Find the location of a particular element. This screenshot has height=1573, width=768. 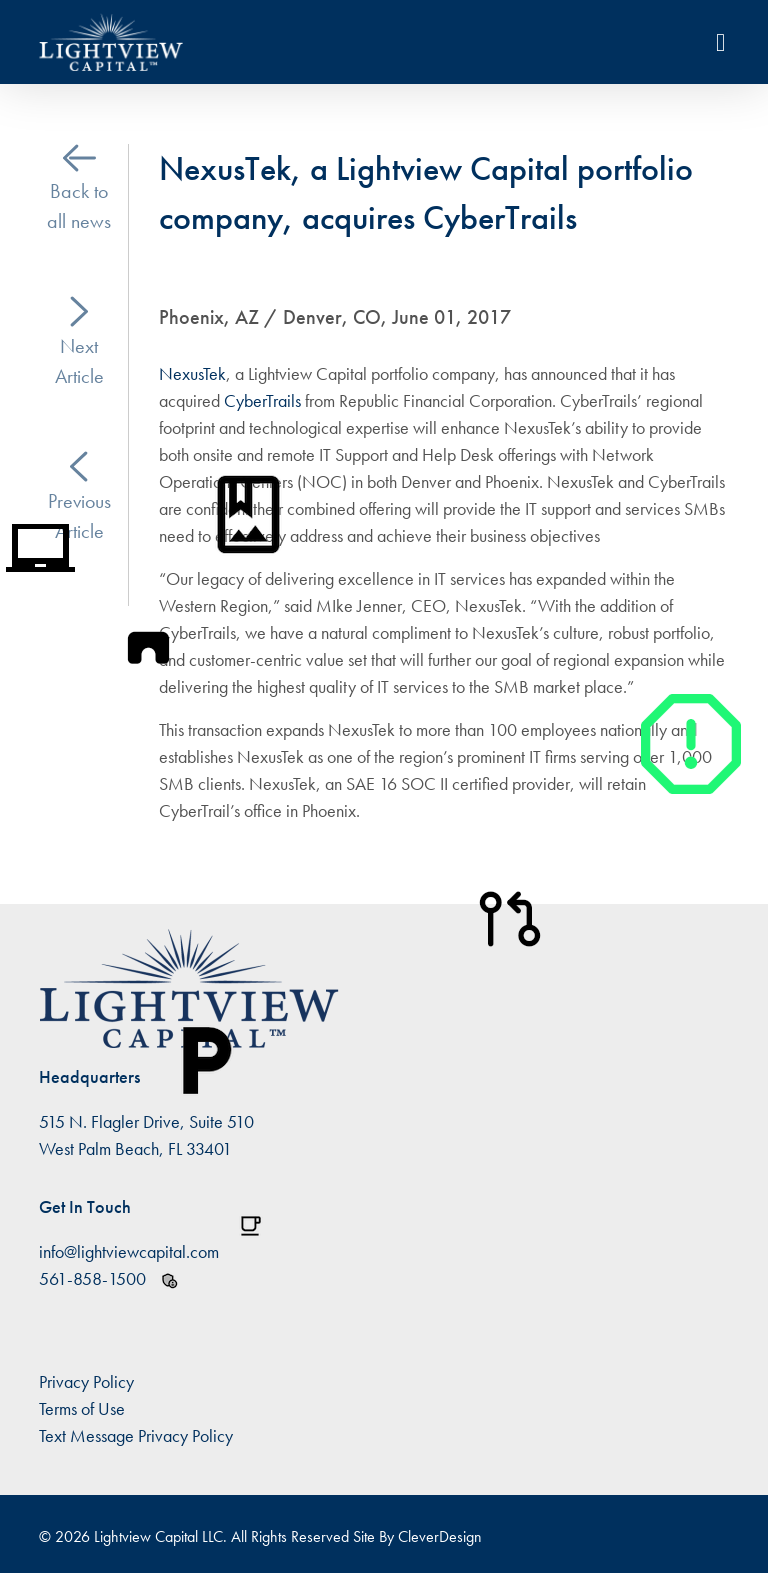

access chromebook or laptop settings is located at coordinates (40, 549).